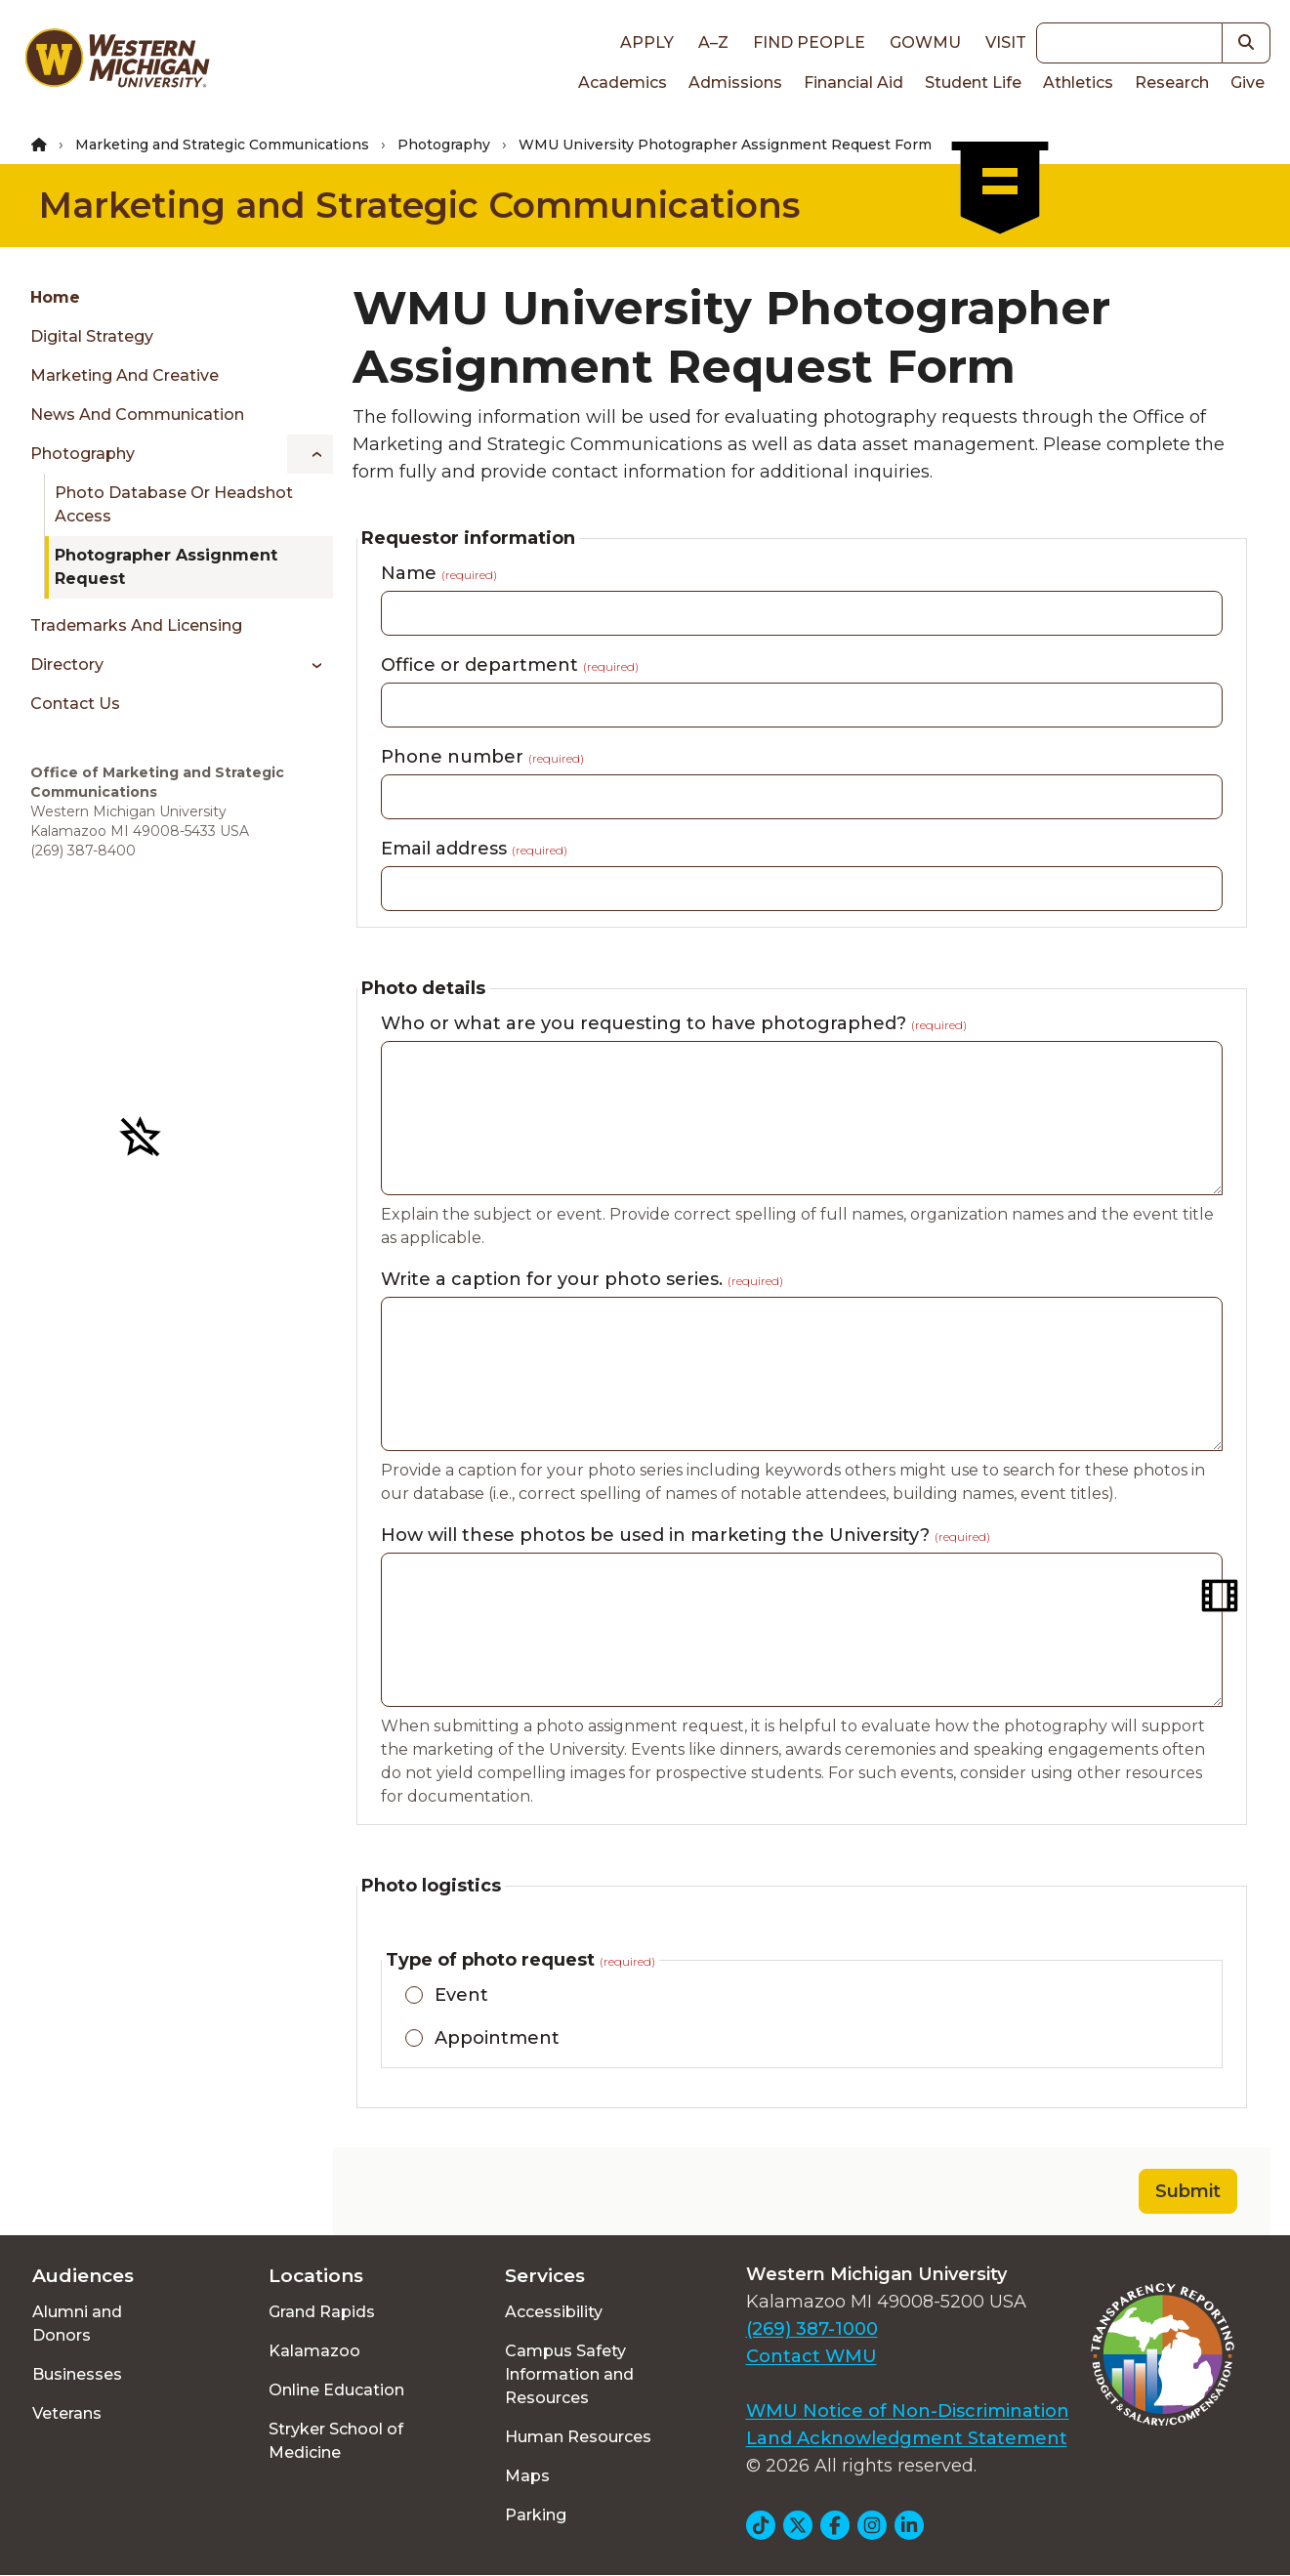  What do you see at coordinates (1220, 1596) in the screenshot?
I see `access video or film content` at bounding box center [1220, 1596].